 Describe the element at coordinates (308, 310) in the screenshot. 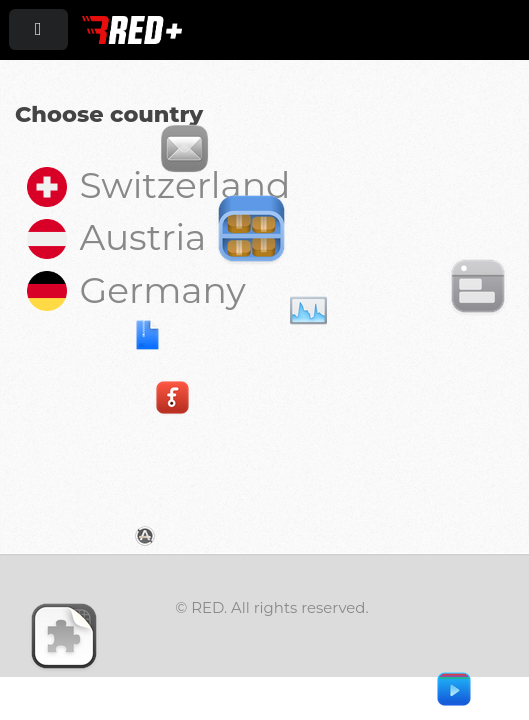

I see `open task manager application` at that location.